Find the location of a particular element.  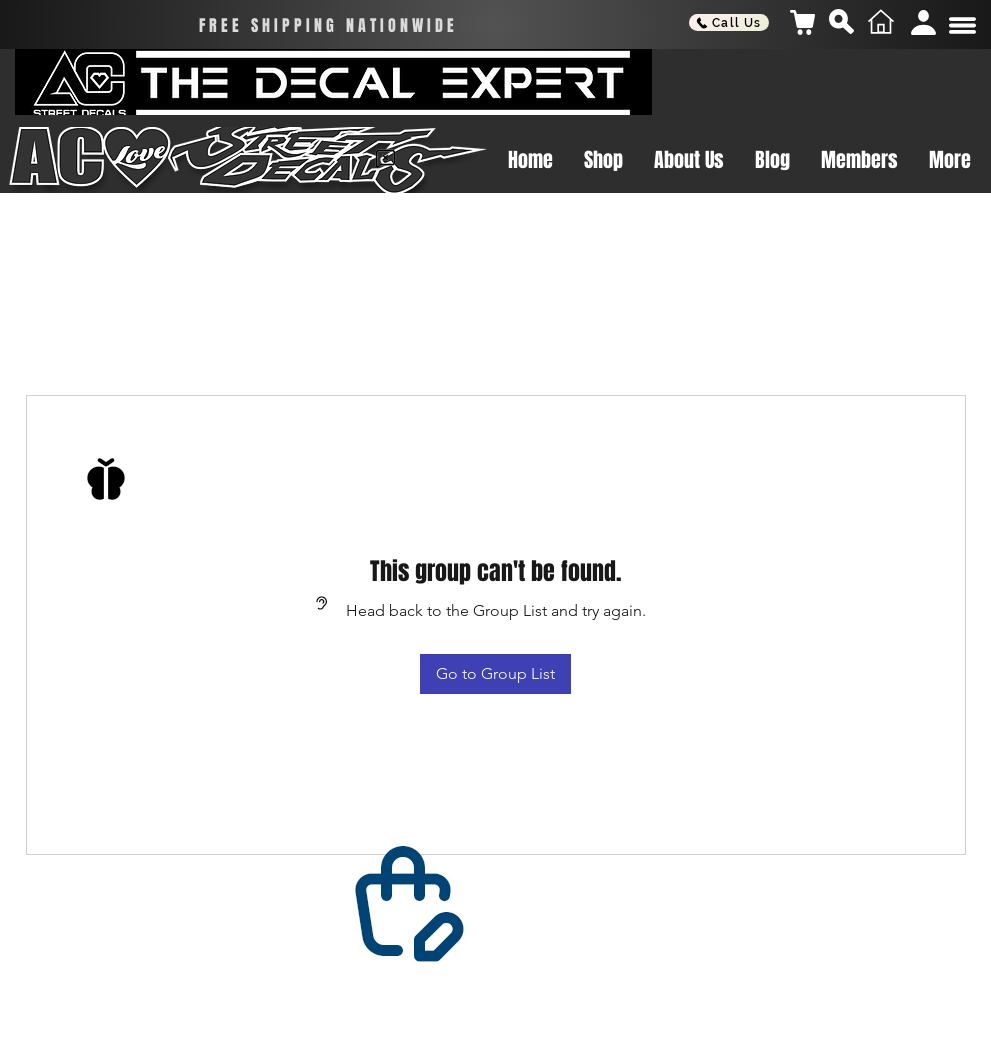

delete a message or conversation is located at coordinates (385, 158).